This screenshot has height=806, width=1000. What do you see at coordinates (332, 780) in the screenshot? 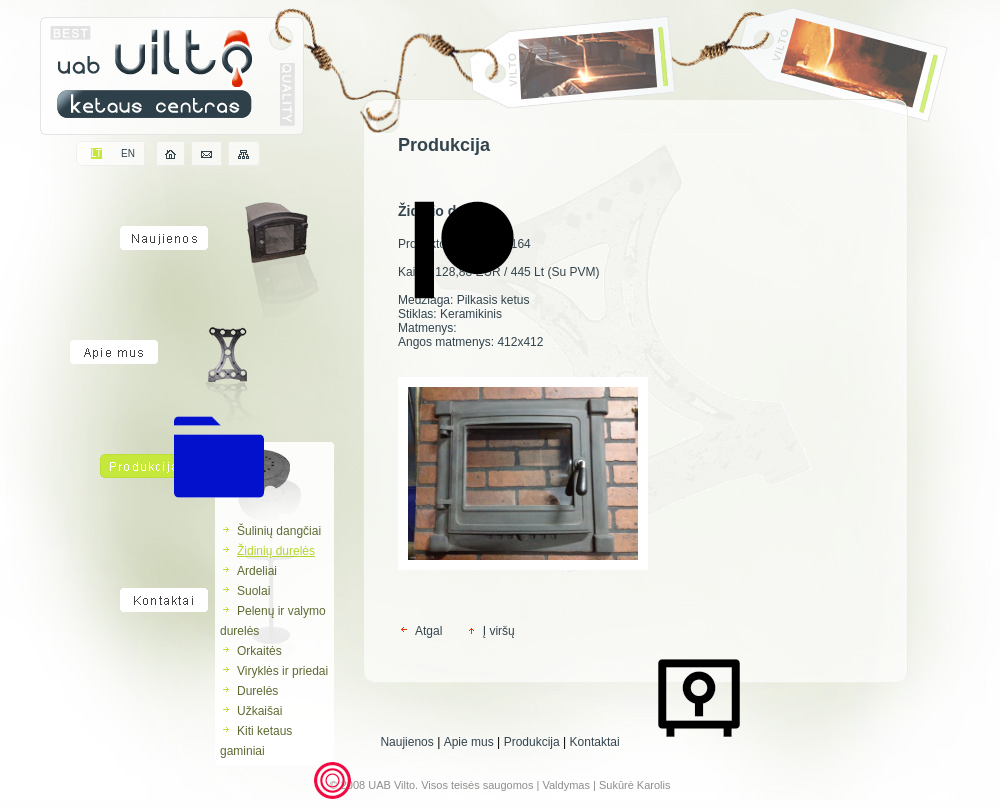
I see `open zen browser` at bounding box center [332, 780].